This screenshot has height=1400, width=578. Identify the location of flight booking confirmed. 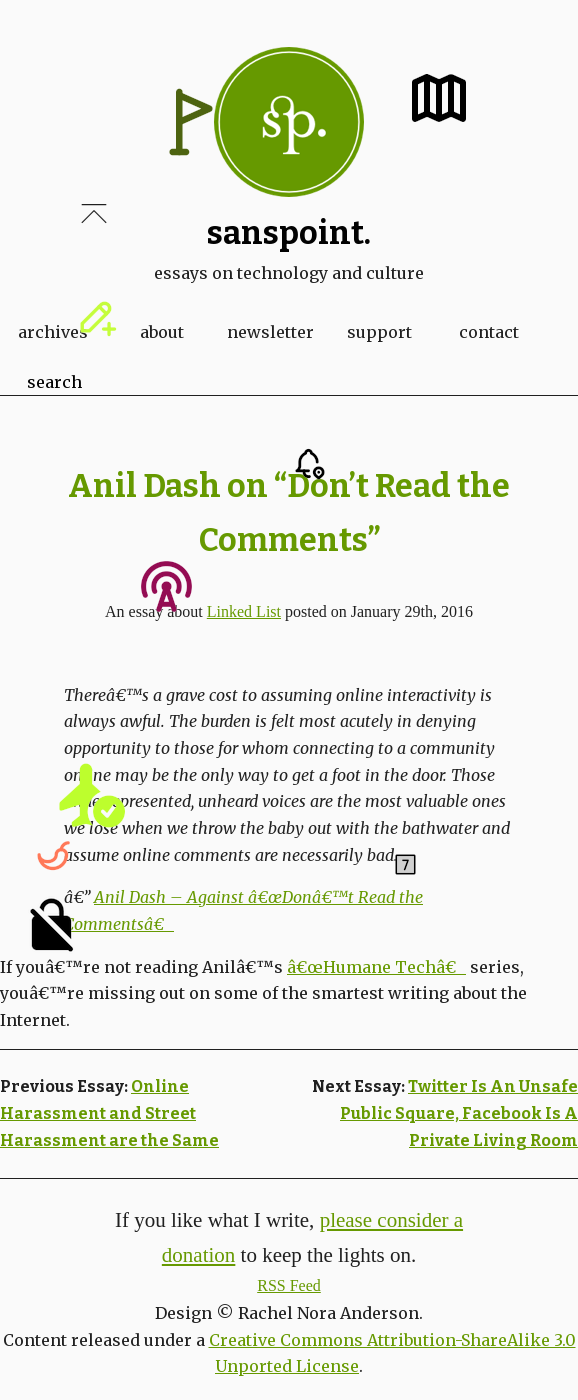
(89, 795).